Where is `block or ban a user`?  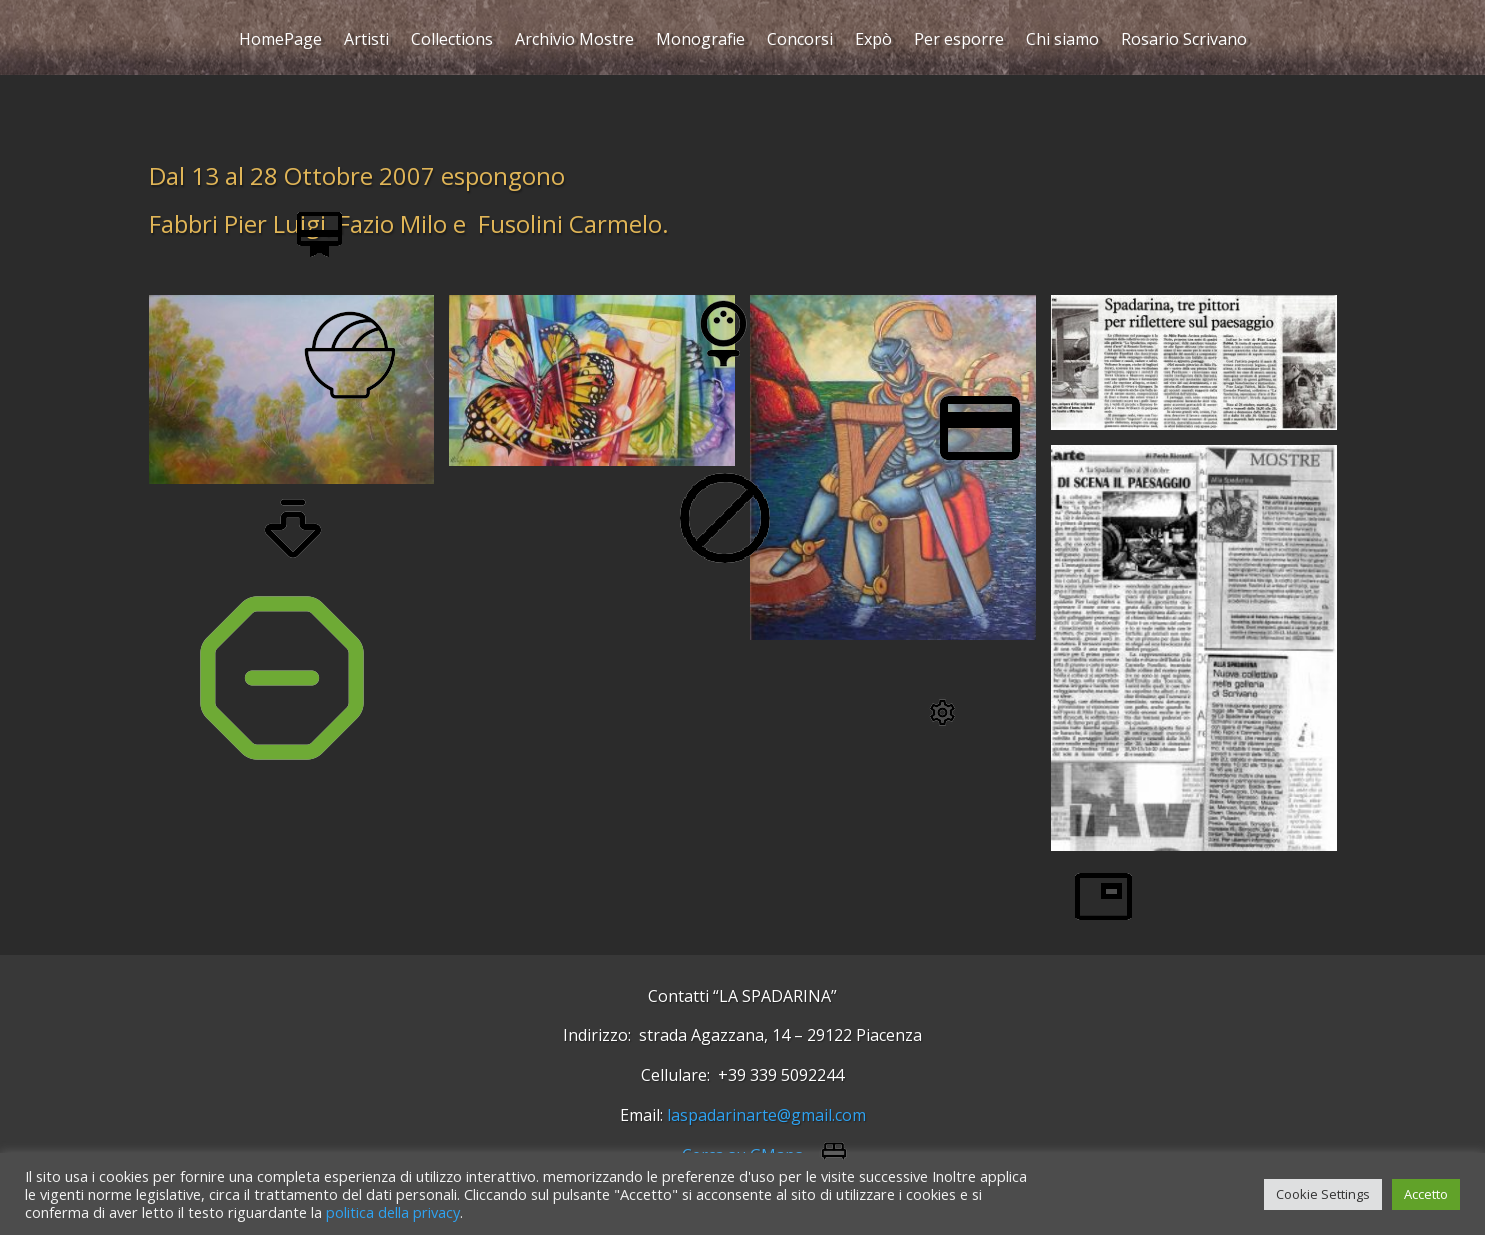
block or ban a user is located at coordinates (725, 518).